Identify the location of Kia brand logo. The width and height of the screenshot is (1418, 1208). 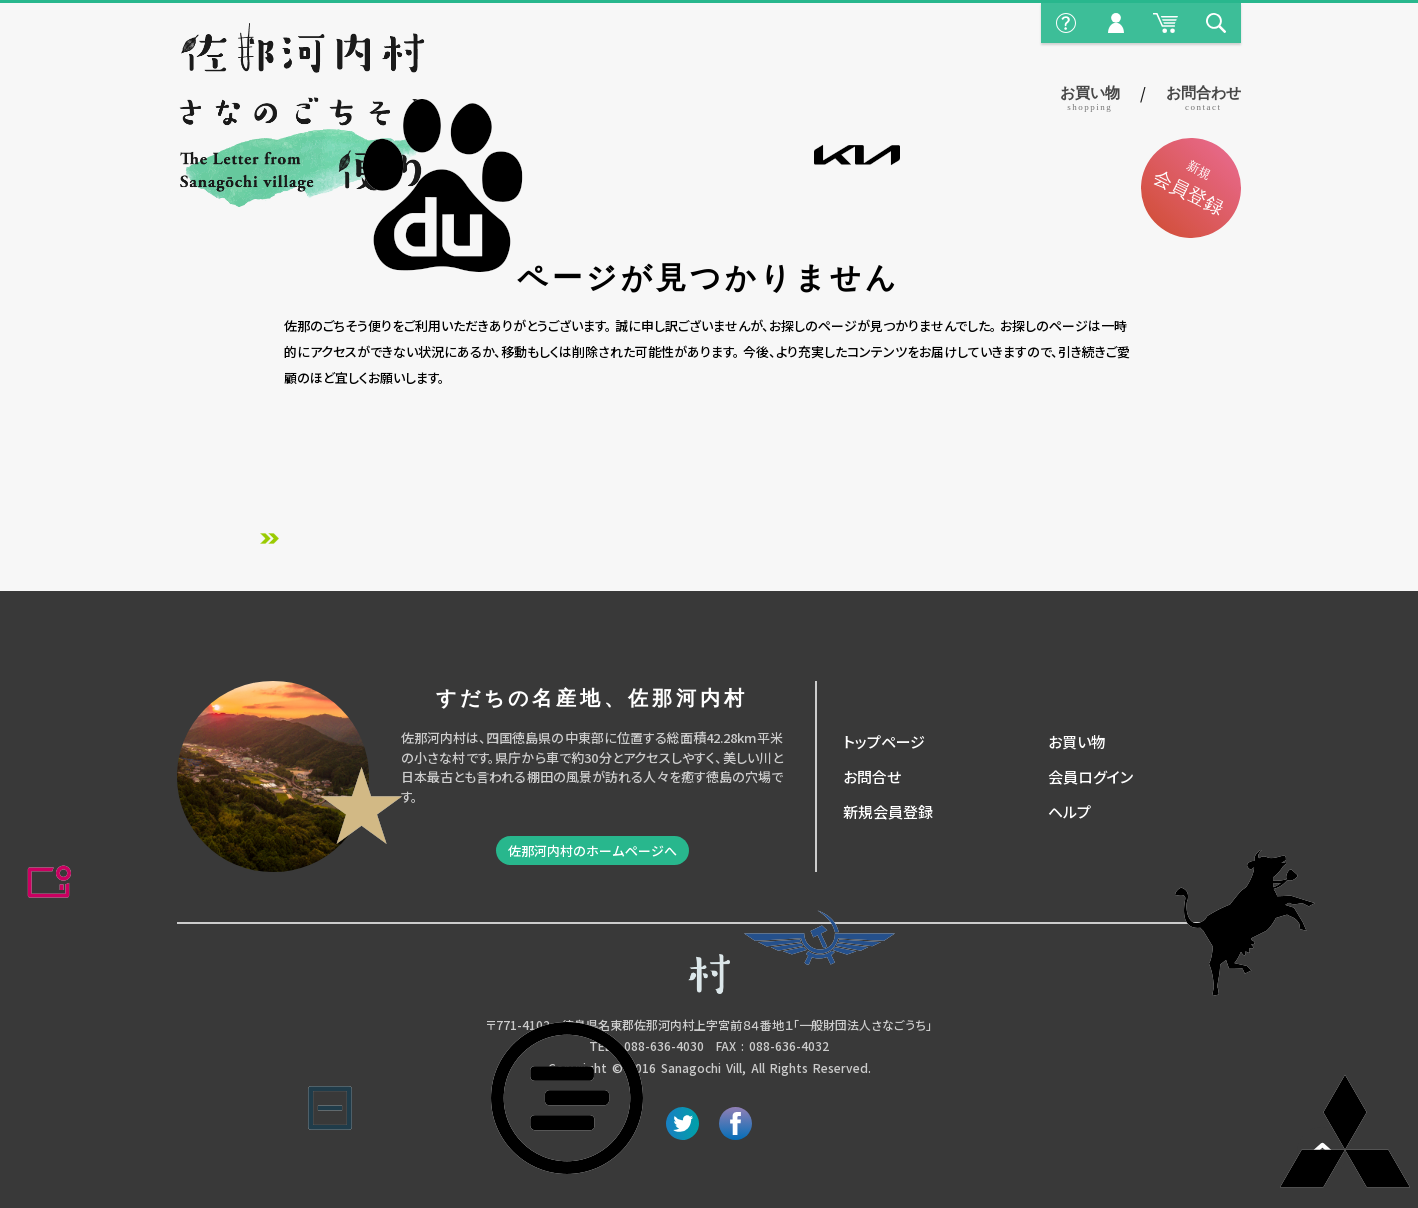
(857, 155).